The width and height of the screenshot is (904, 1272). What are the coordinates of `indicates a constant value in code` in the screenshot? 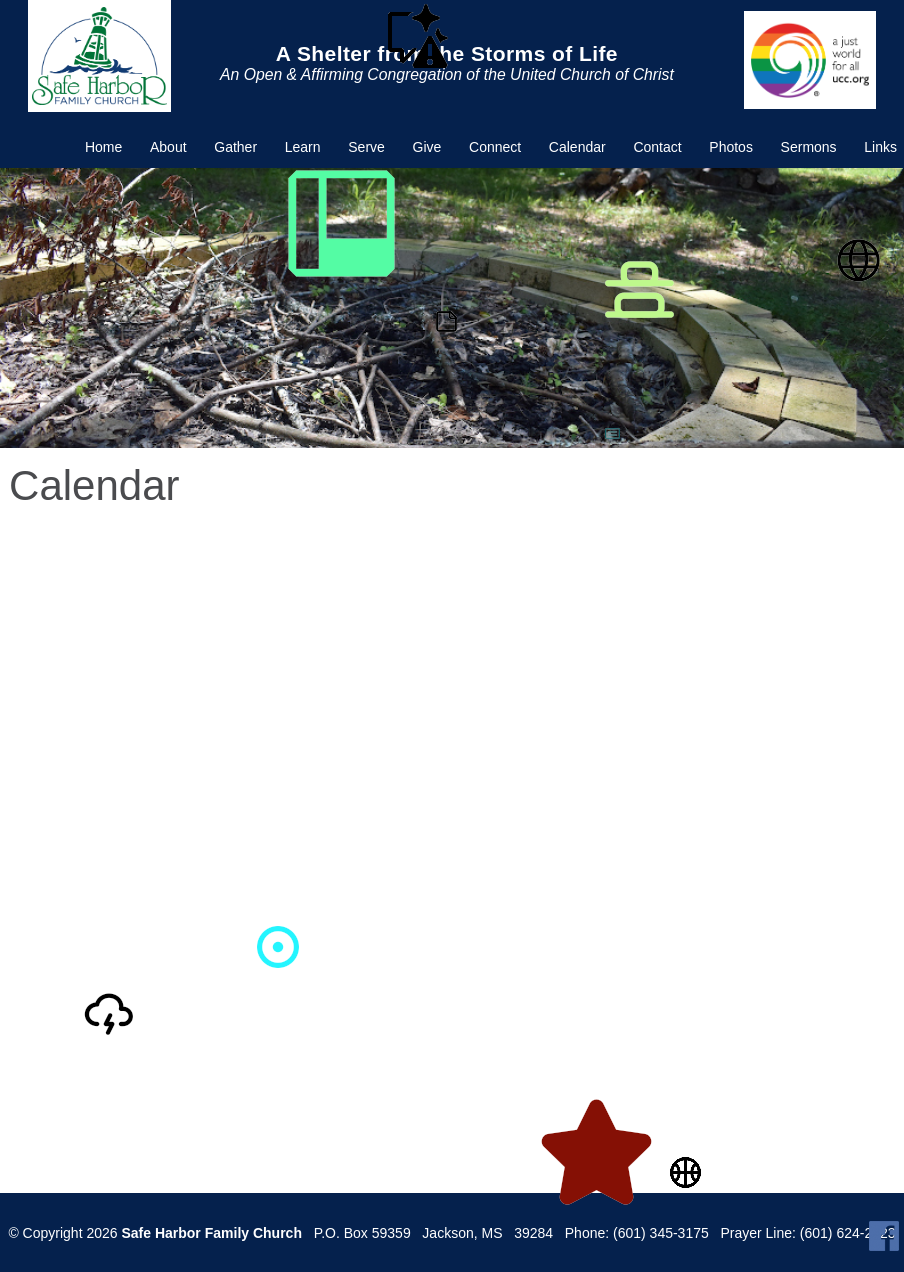 It's located at (612, 433).